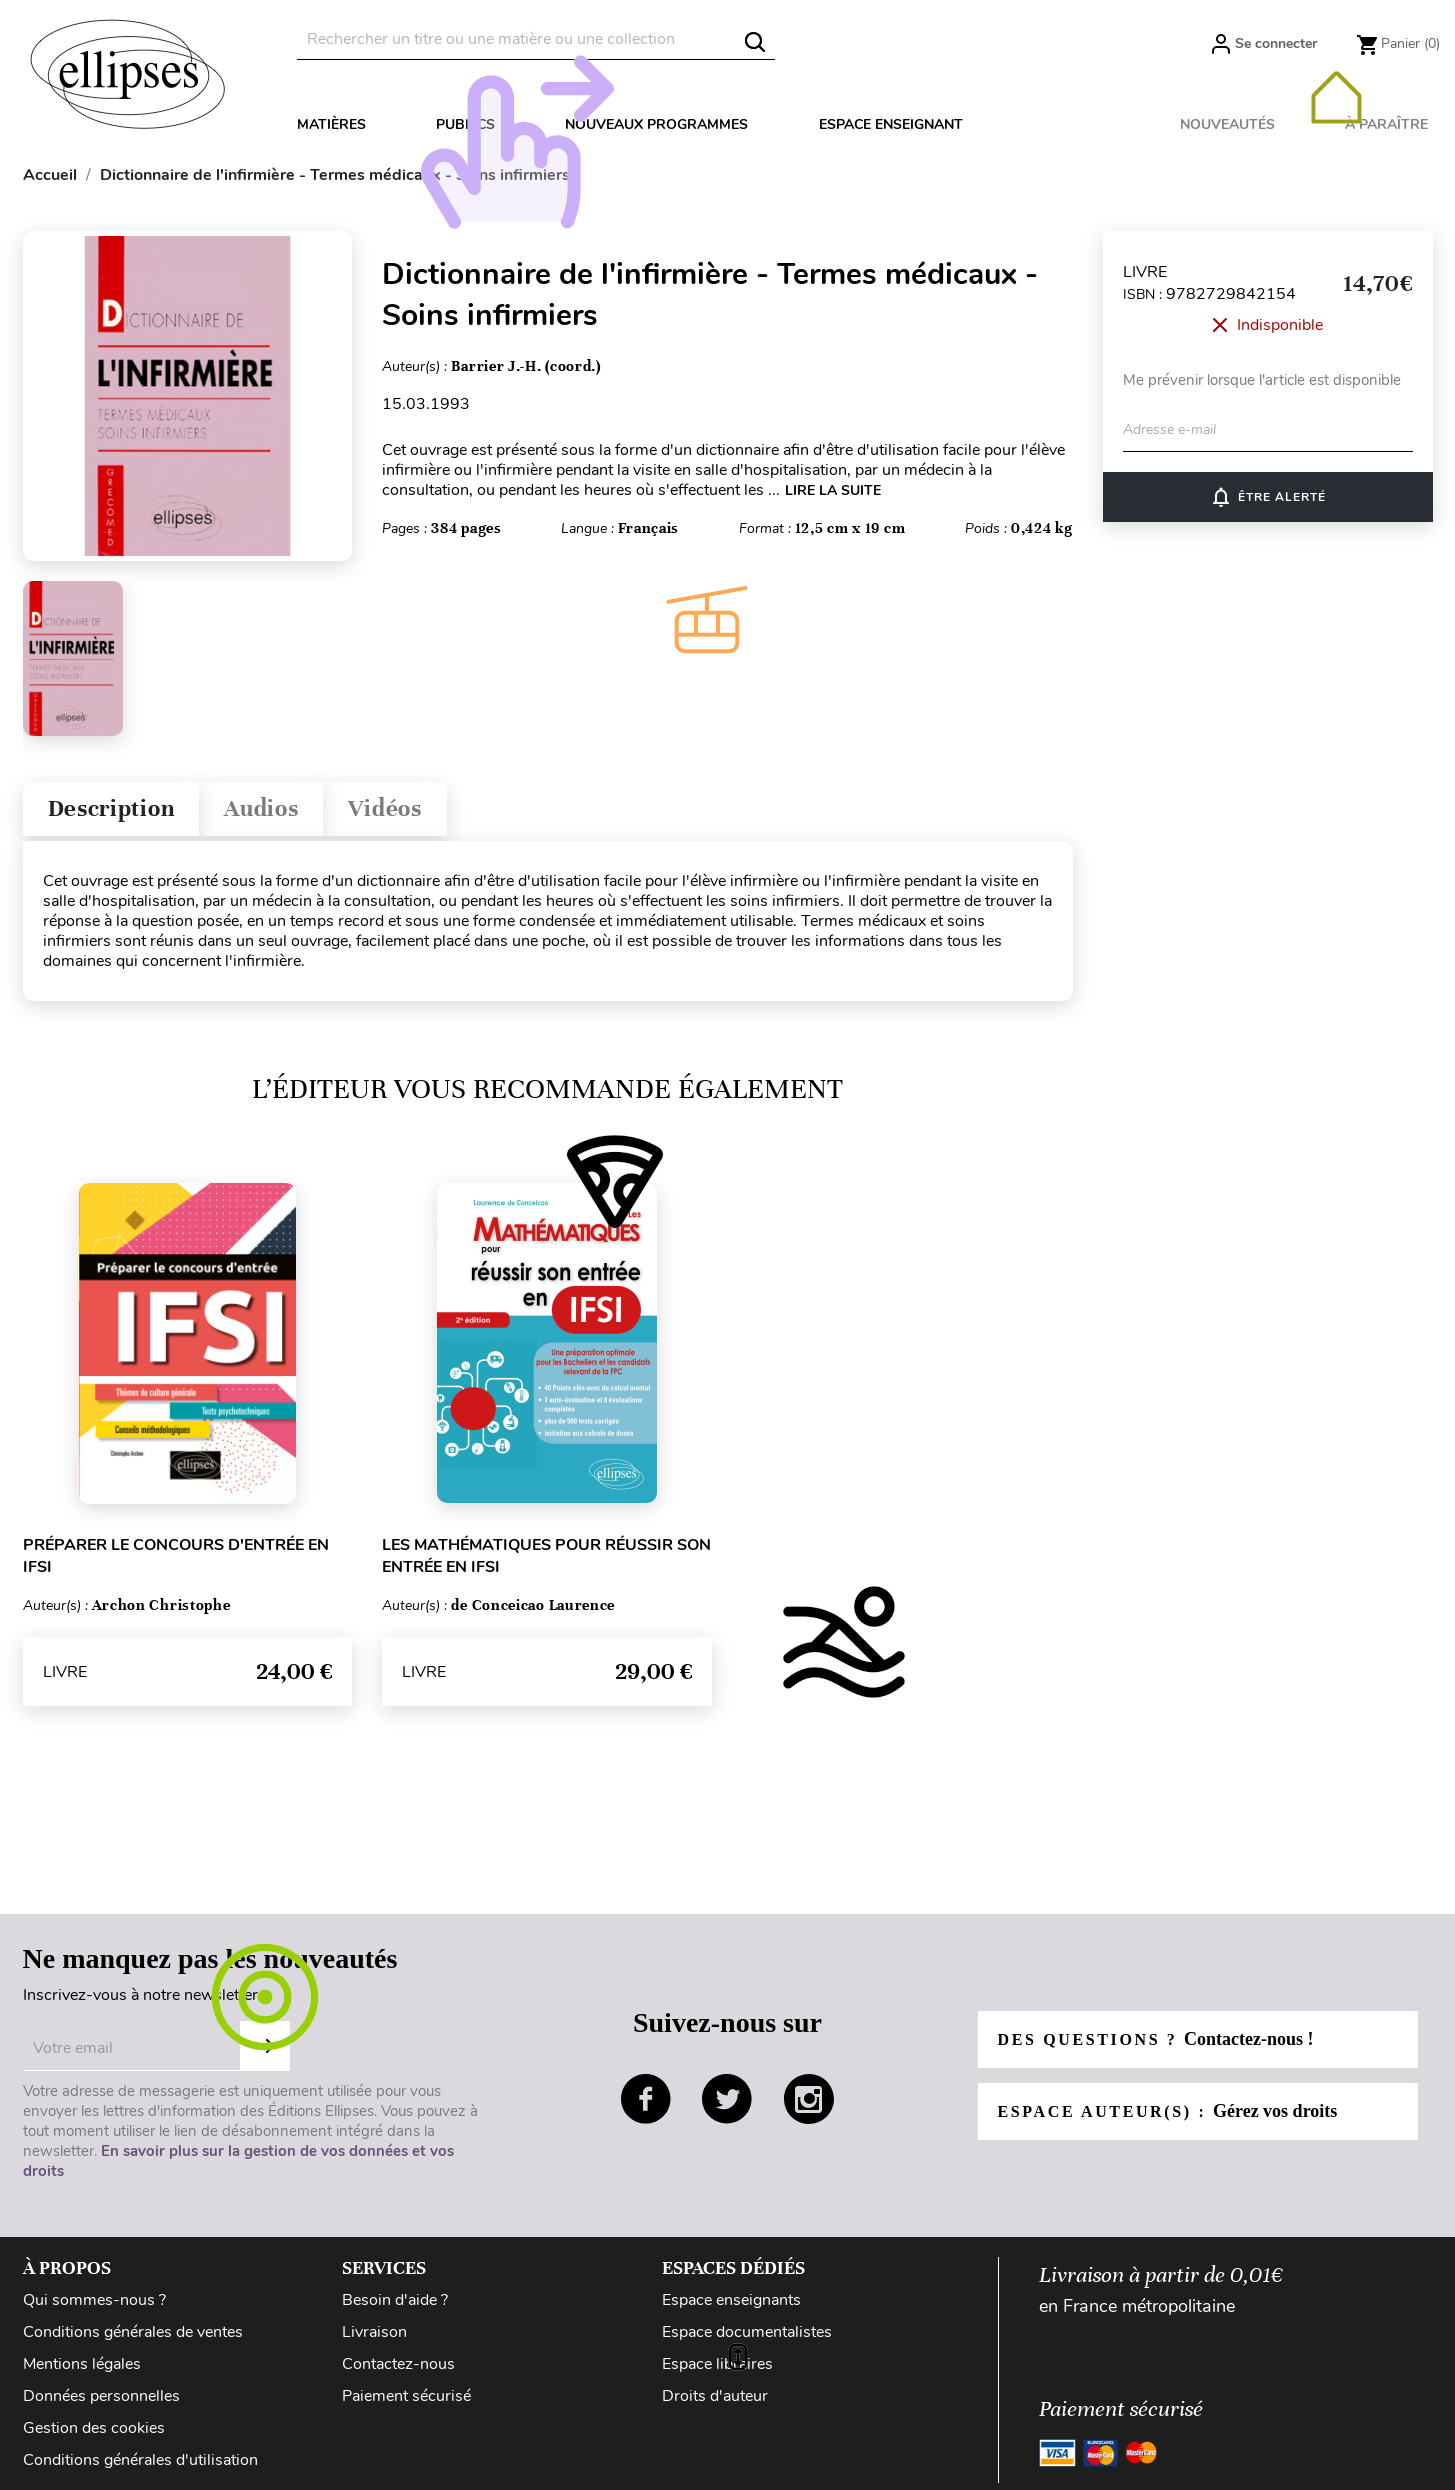  Describe the element at coordinates (707, 621) in the screenshot. I see `access cable car or gondola transit information` at that location.